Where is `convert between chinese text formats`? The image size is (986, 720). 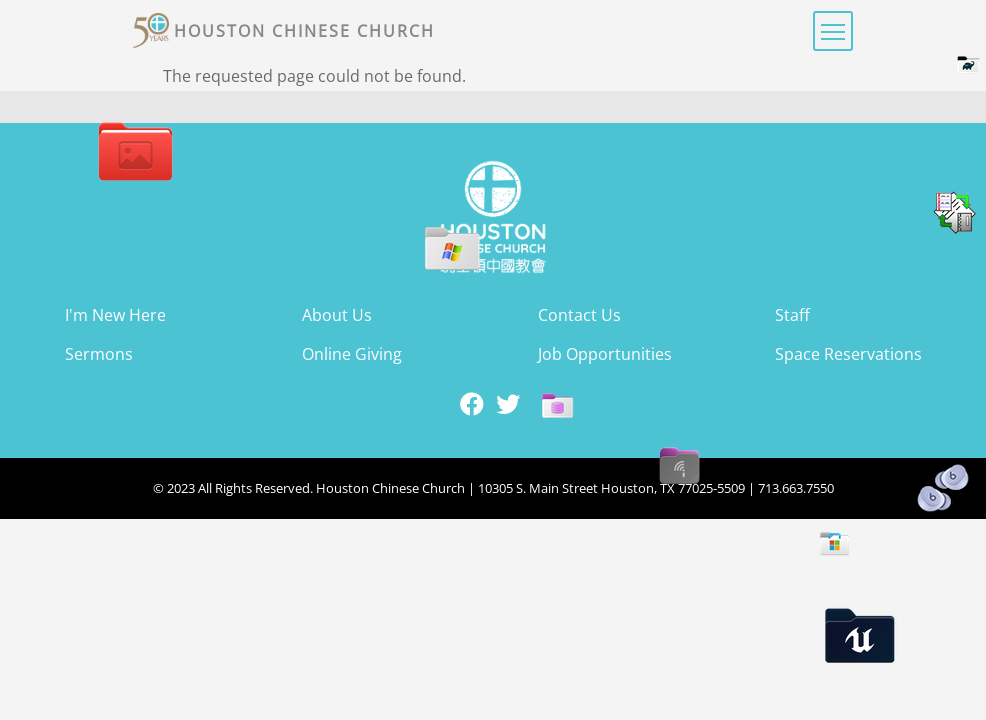
convert between chinese text formats is located at coordinates (954, 212).